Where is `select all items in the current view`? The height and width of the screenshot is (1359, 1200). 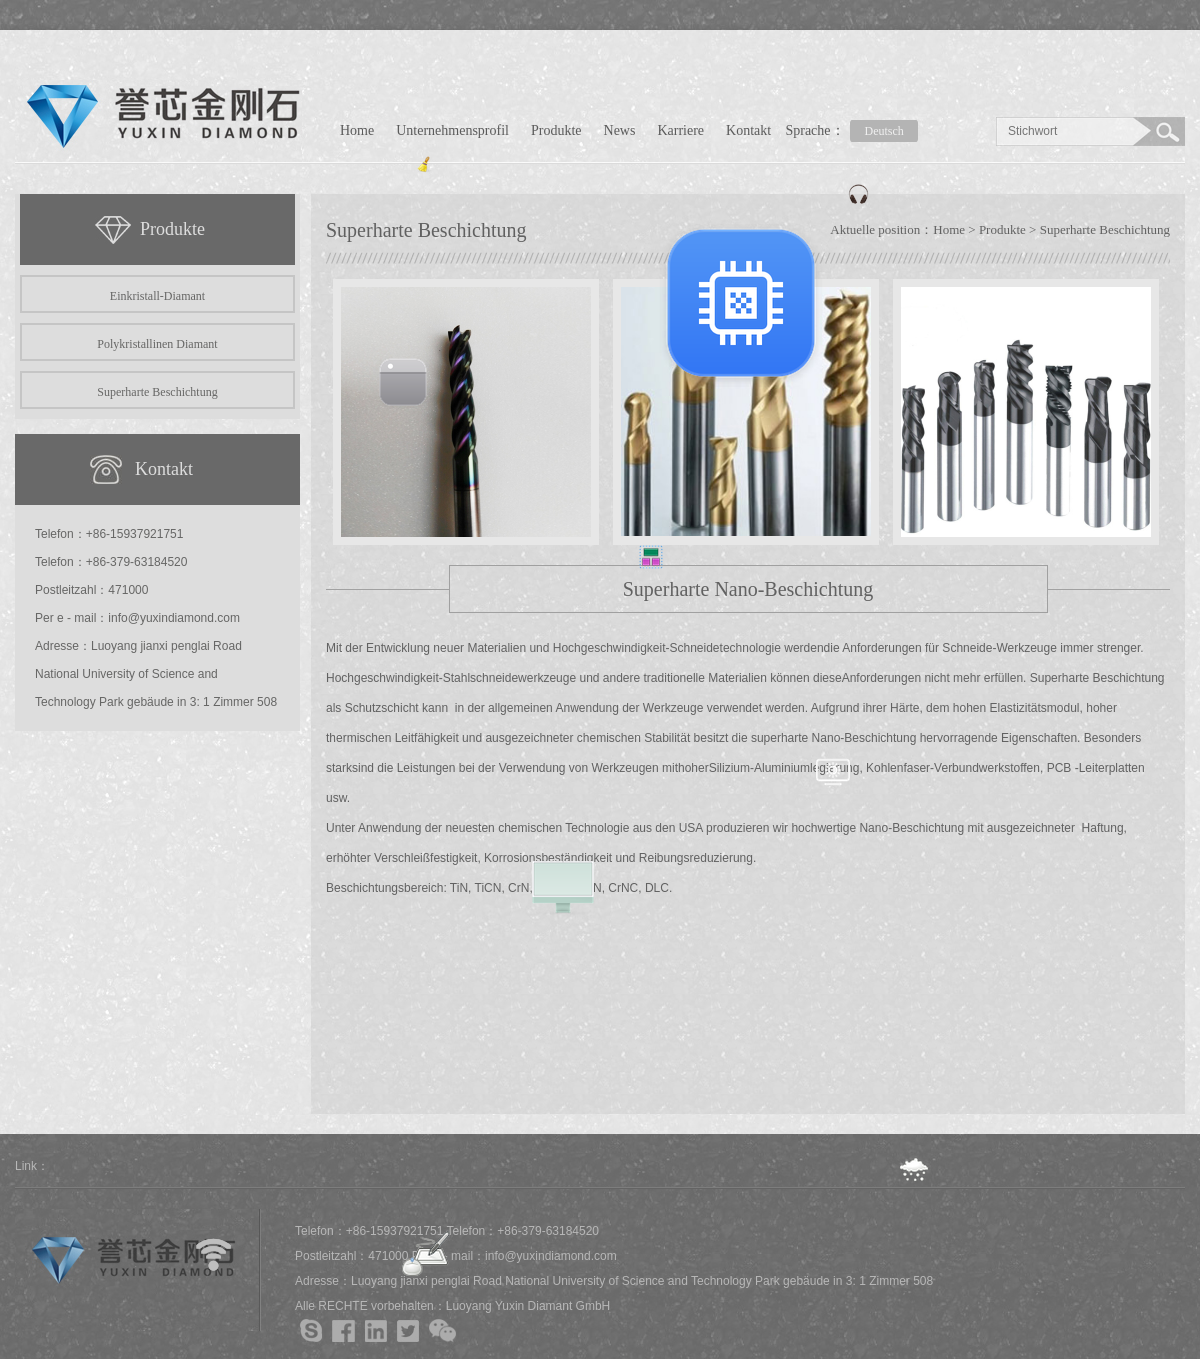 select all items in the current view is located at coordinates (651, 557).